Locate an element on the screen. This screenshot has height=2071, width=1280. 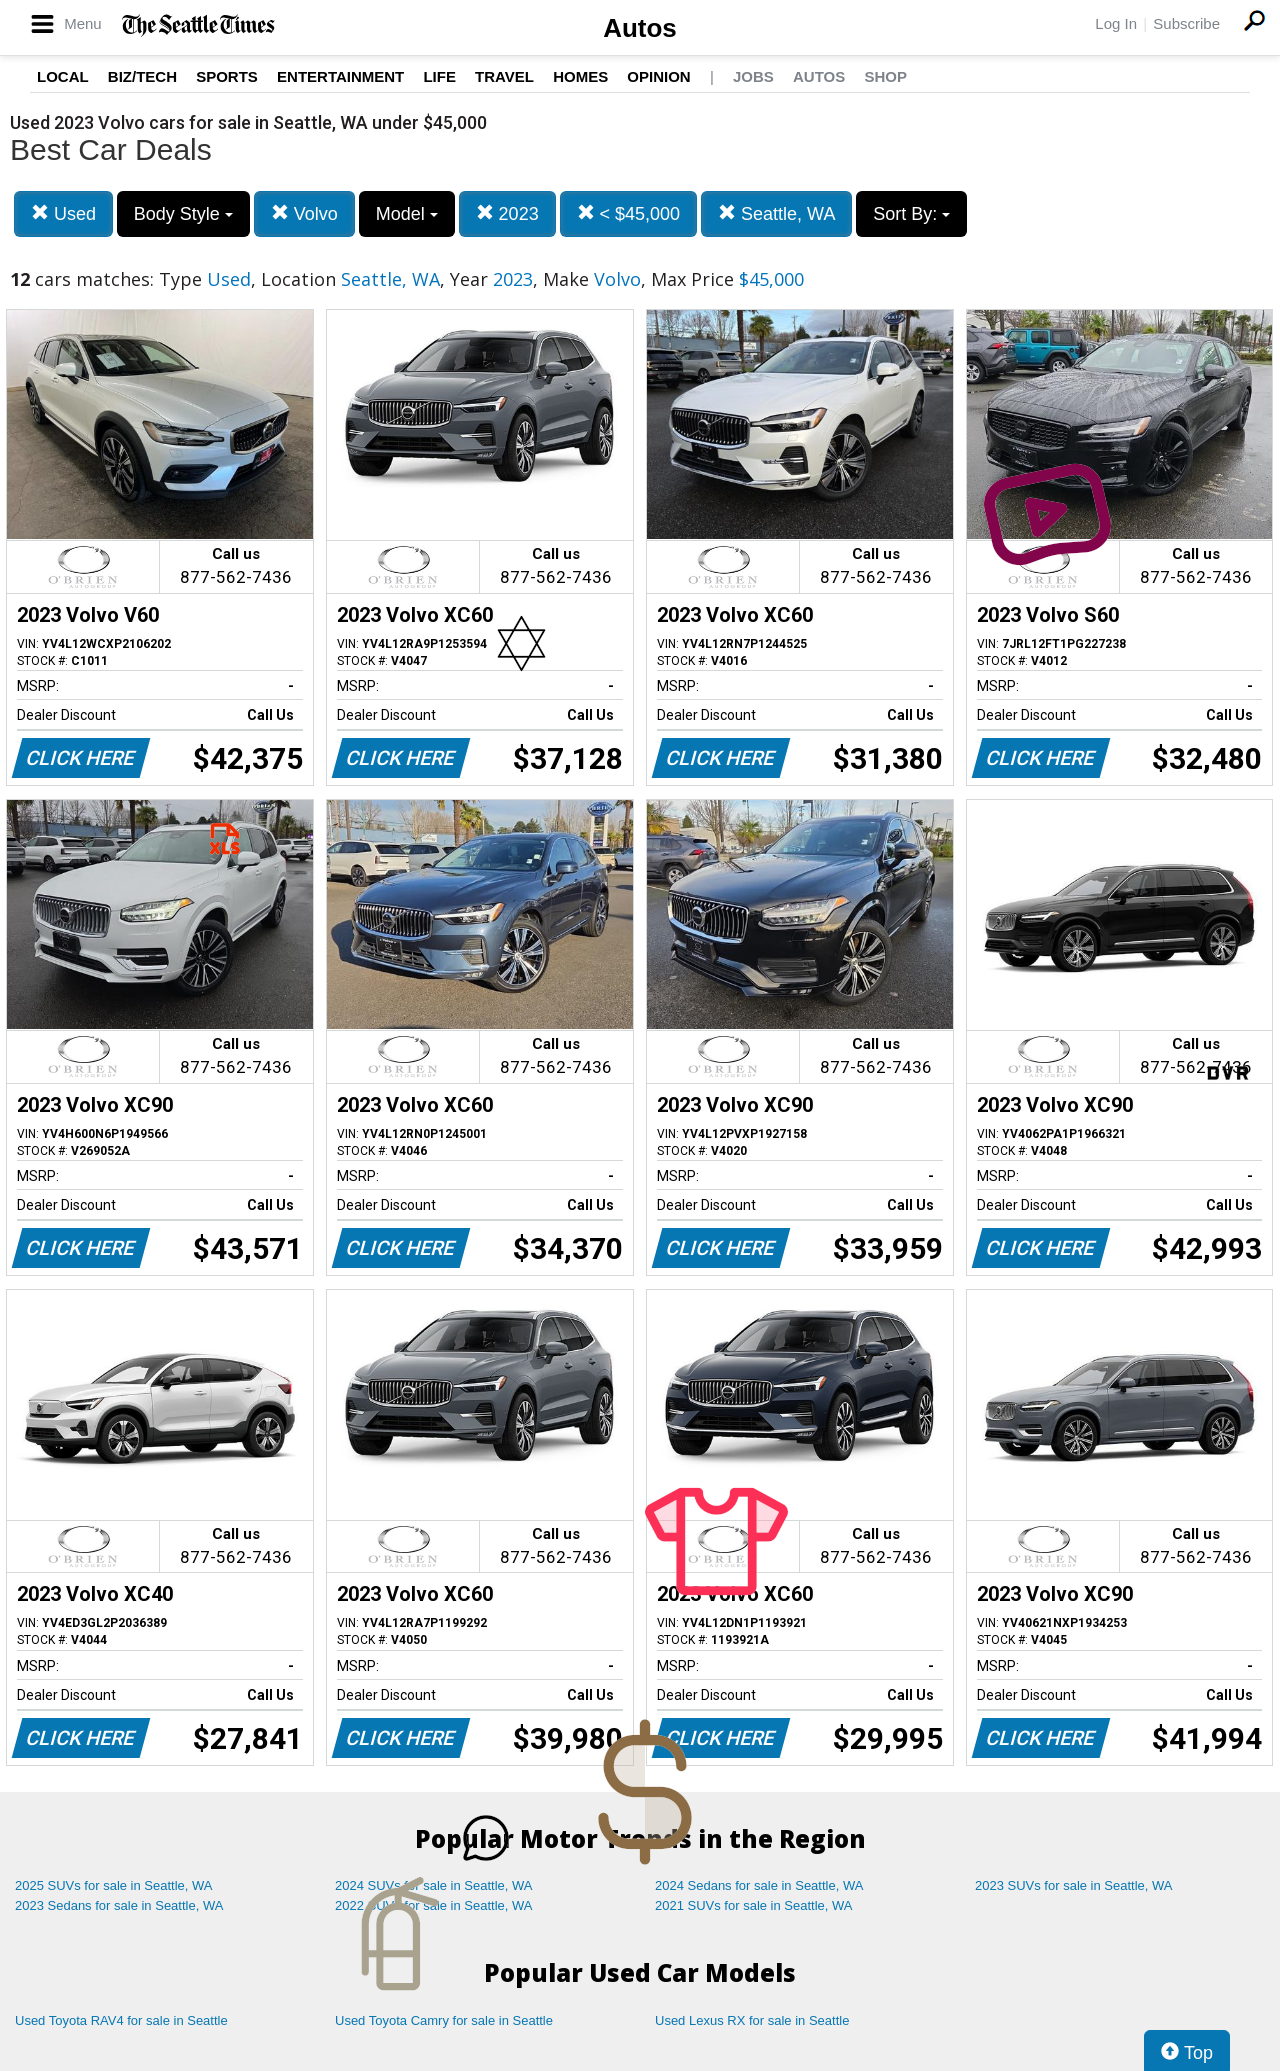
open YouTube Kids app is located at coordinates (1047, 514).